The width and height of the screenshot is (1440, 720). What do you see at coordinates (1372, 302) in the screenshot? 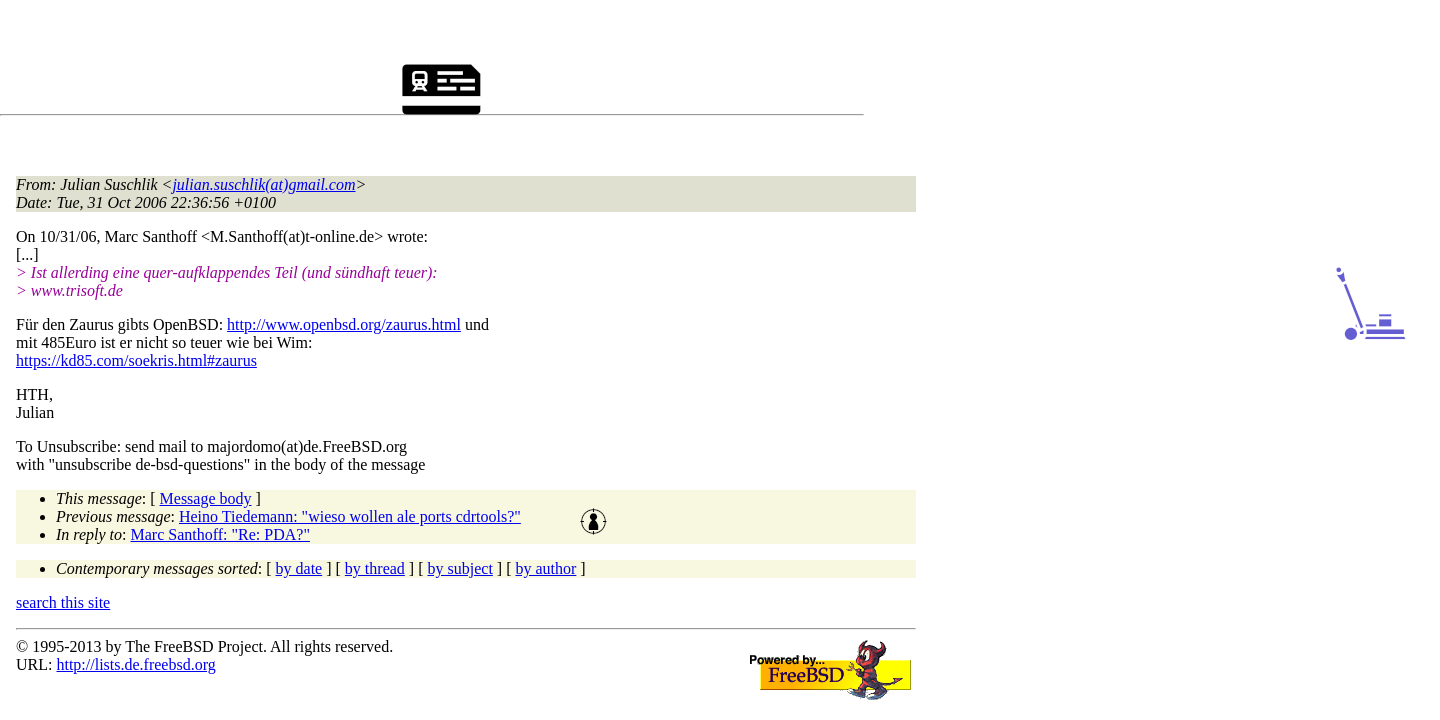
I see `access floor cleaning or maintenance tools` at bounding box center [1372, 302].